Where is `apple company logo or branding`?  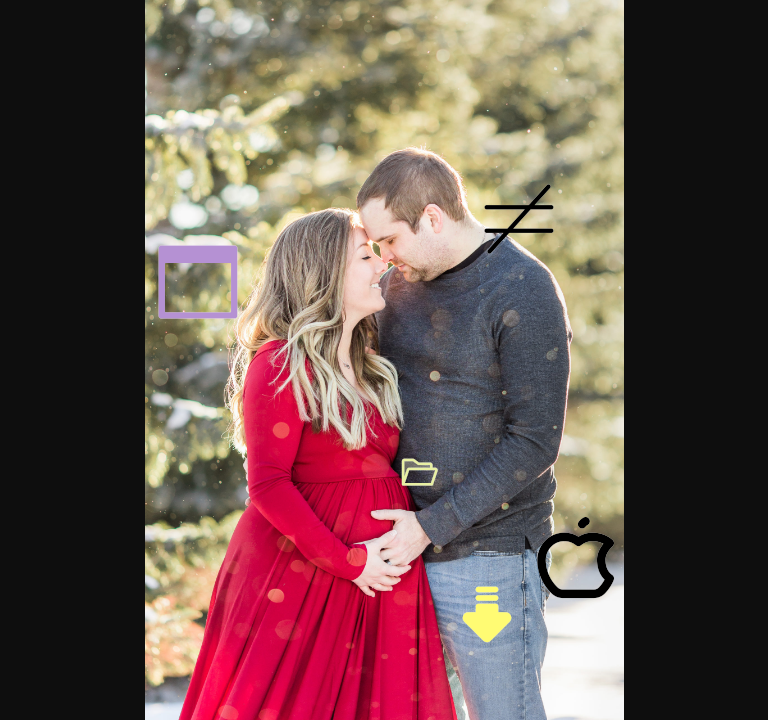 apple company logo or branding is located at coordinates (578, 562).